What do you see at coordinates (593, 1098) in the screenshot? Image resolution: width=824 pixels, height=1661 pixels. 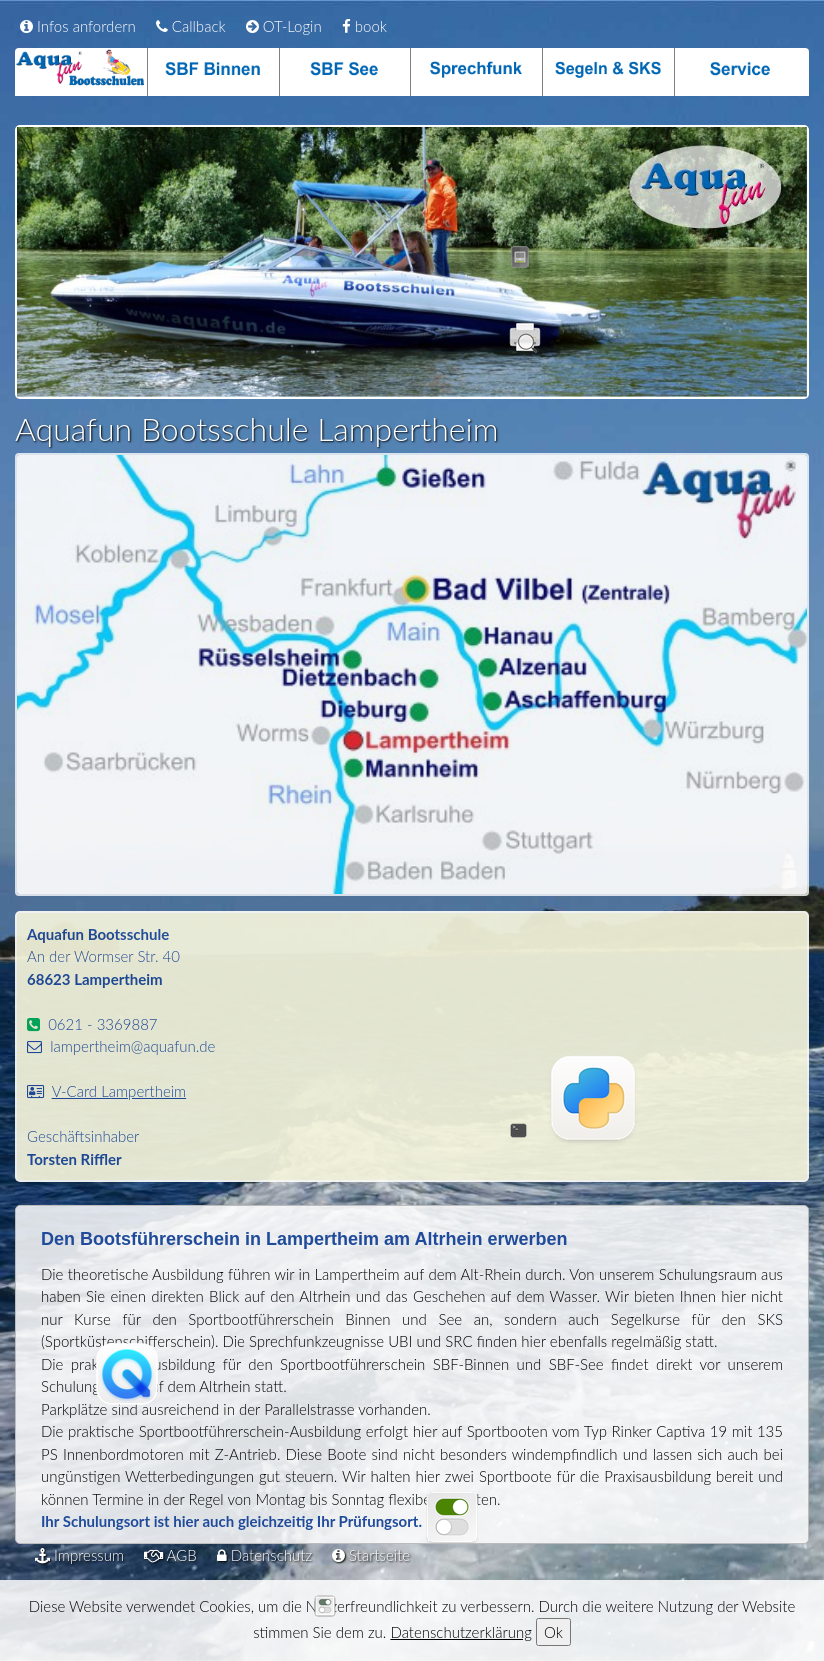 I see `open the Python programming environment` at bounding box center [593, 1098].